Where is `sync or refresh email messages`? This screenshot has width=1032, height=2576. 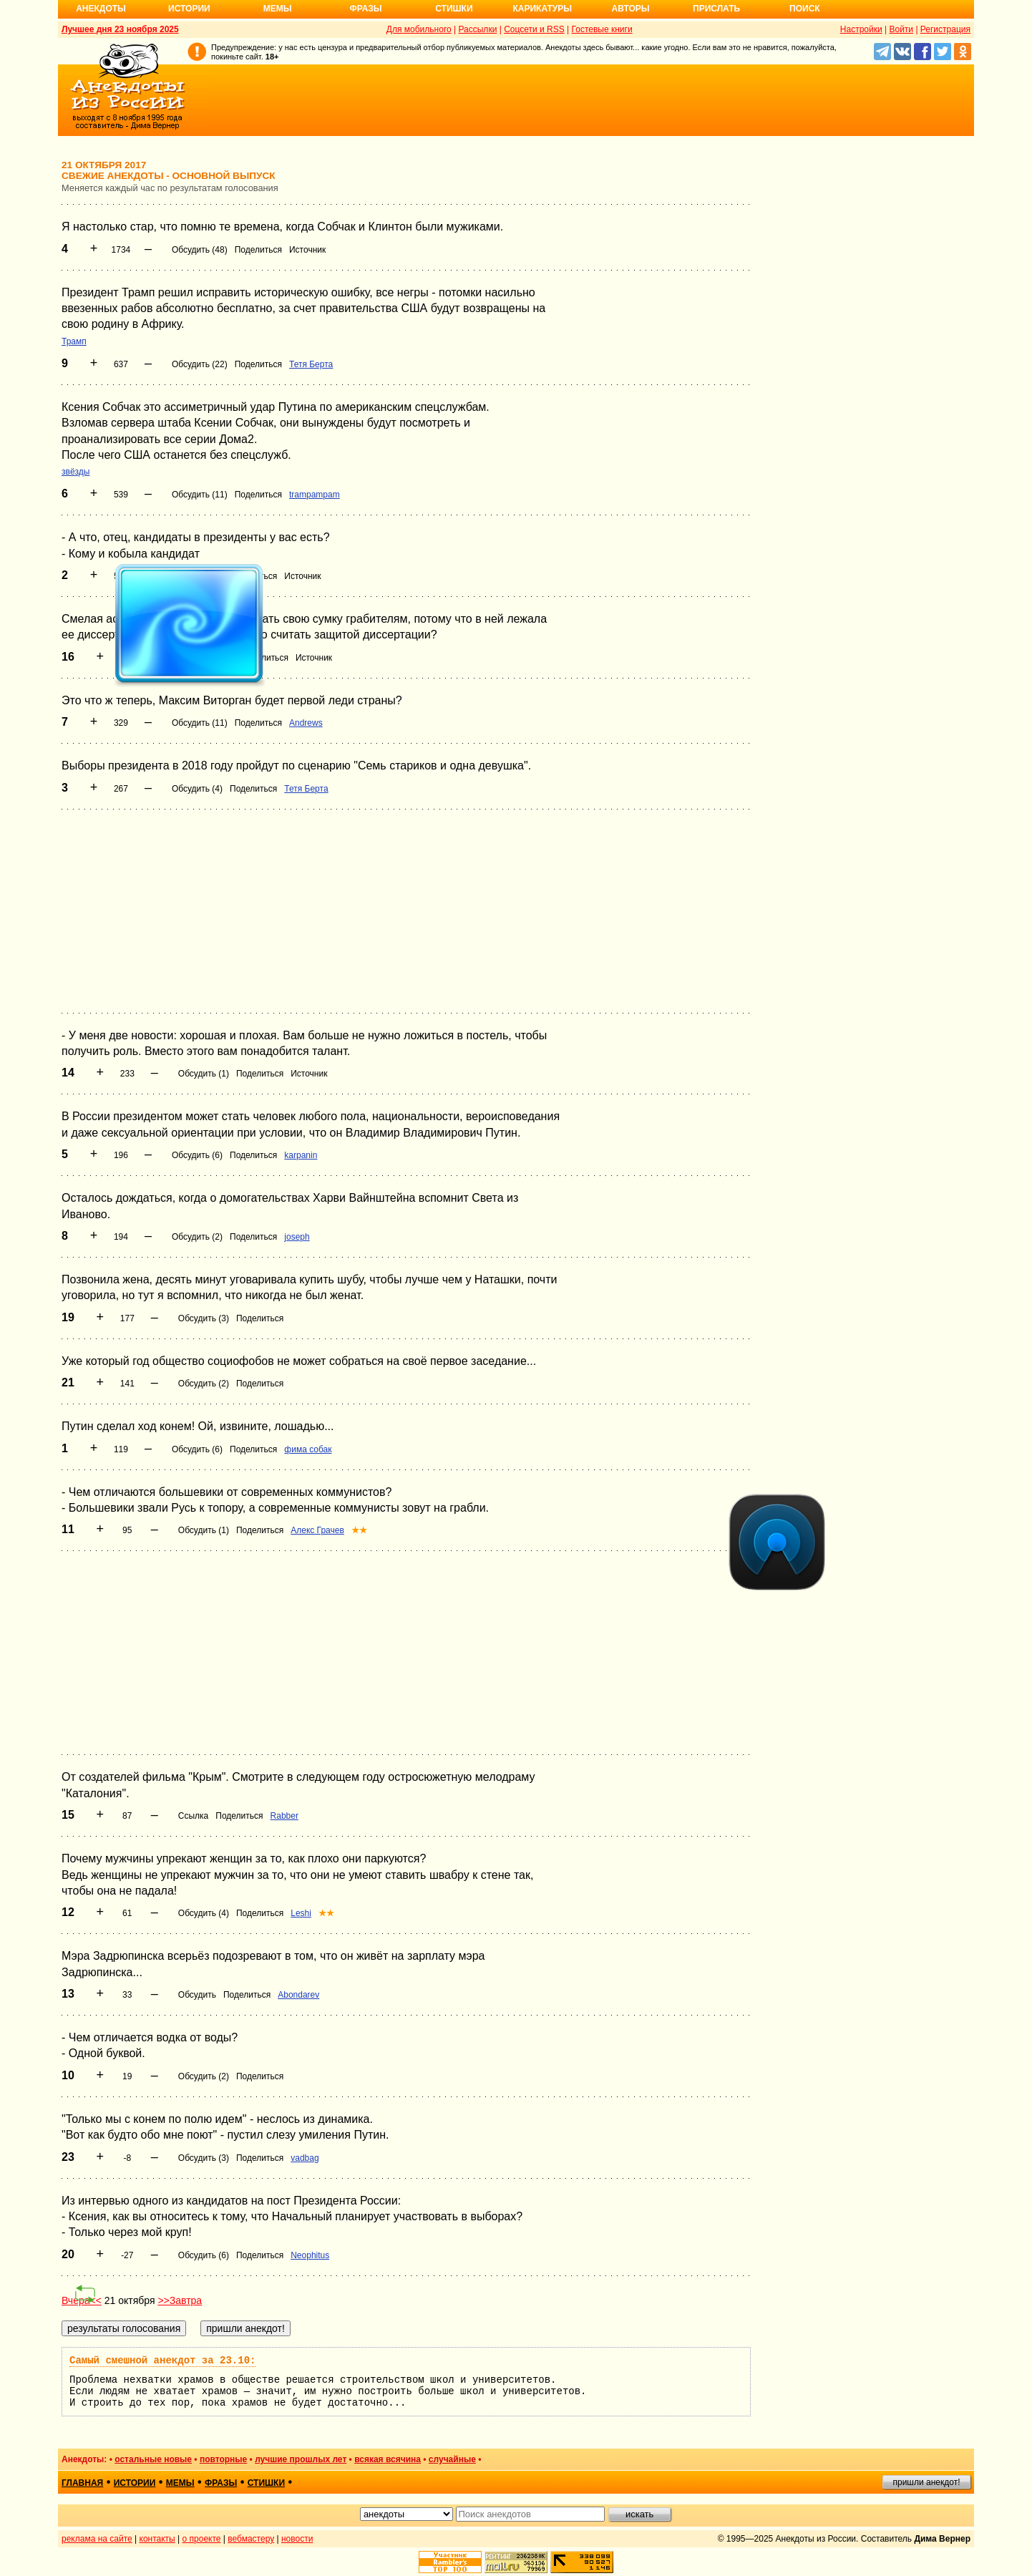
sync or refresh email messages is located at coordinates (85, 2294).